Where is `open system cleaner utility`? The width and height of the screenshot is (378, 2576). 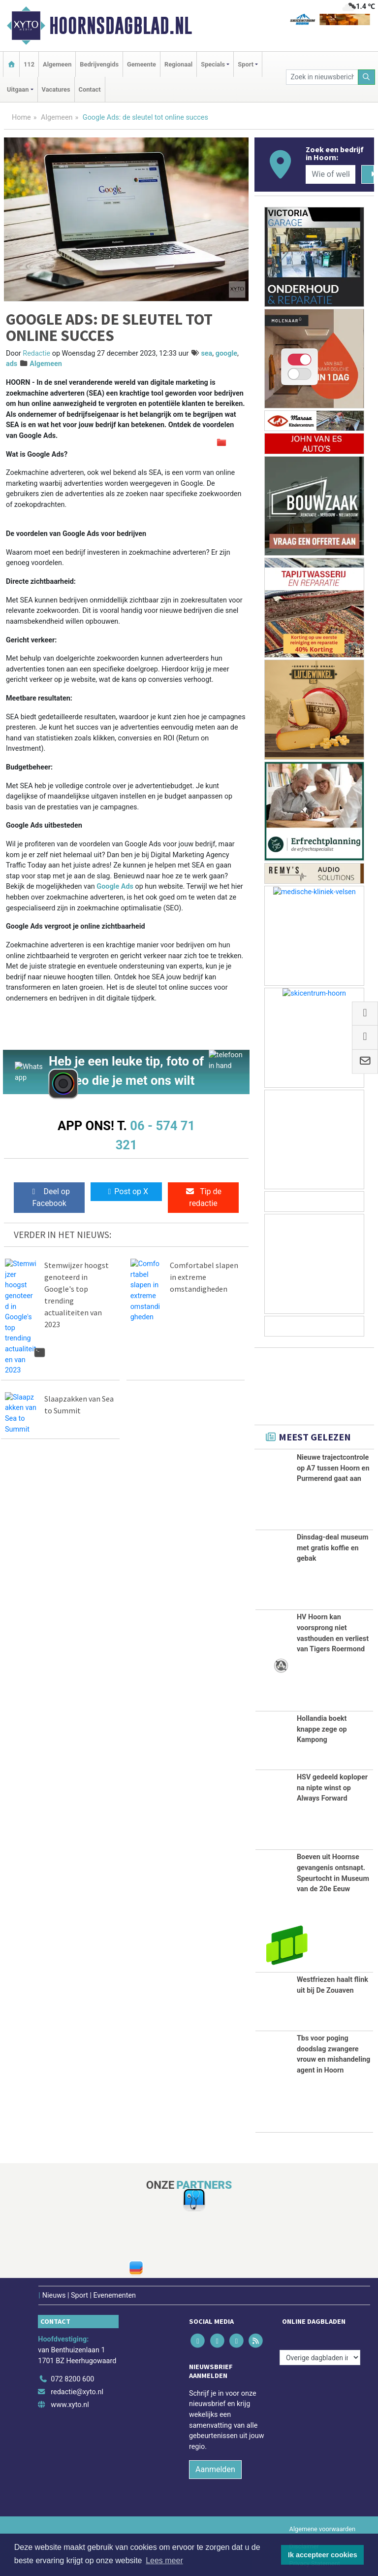
open system cleaner utility is located at coordinates (194, 2199).